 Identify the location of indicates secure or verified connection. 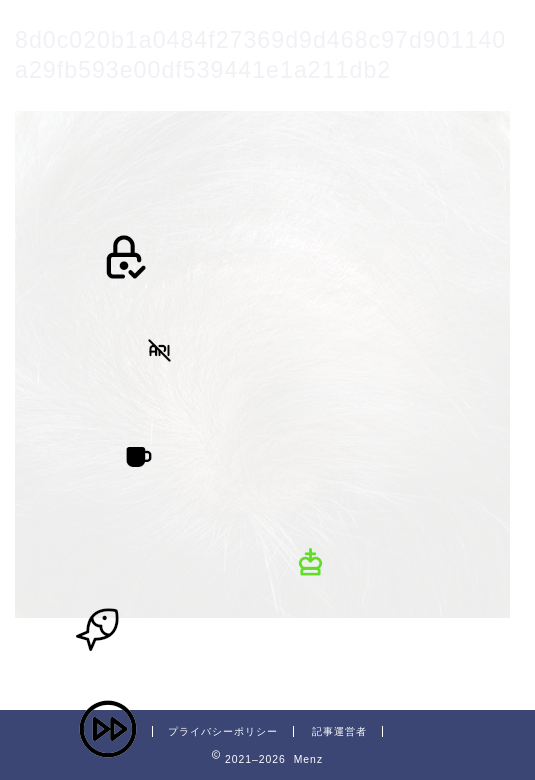
(124, 257).